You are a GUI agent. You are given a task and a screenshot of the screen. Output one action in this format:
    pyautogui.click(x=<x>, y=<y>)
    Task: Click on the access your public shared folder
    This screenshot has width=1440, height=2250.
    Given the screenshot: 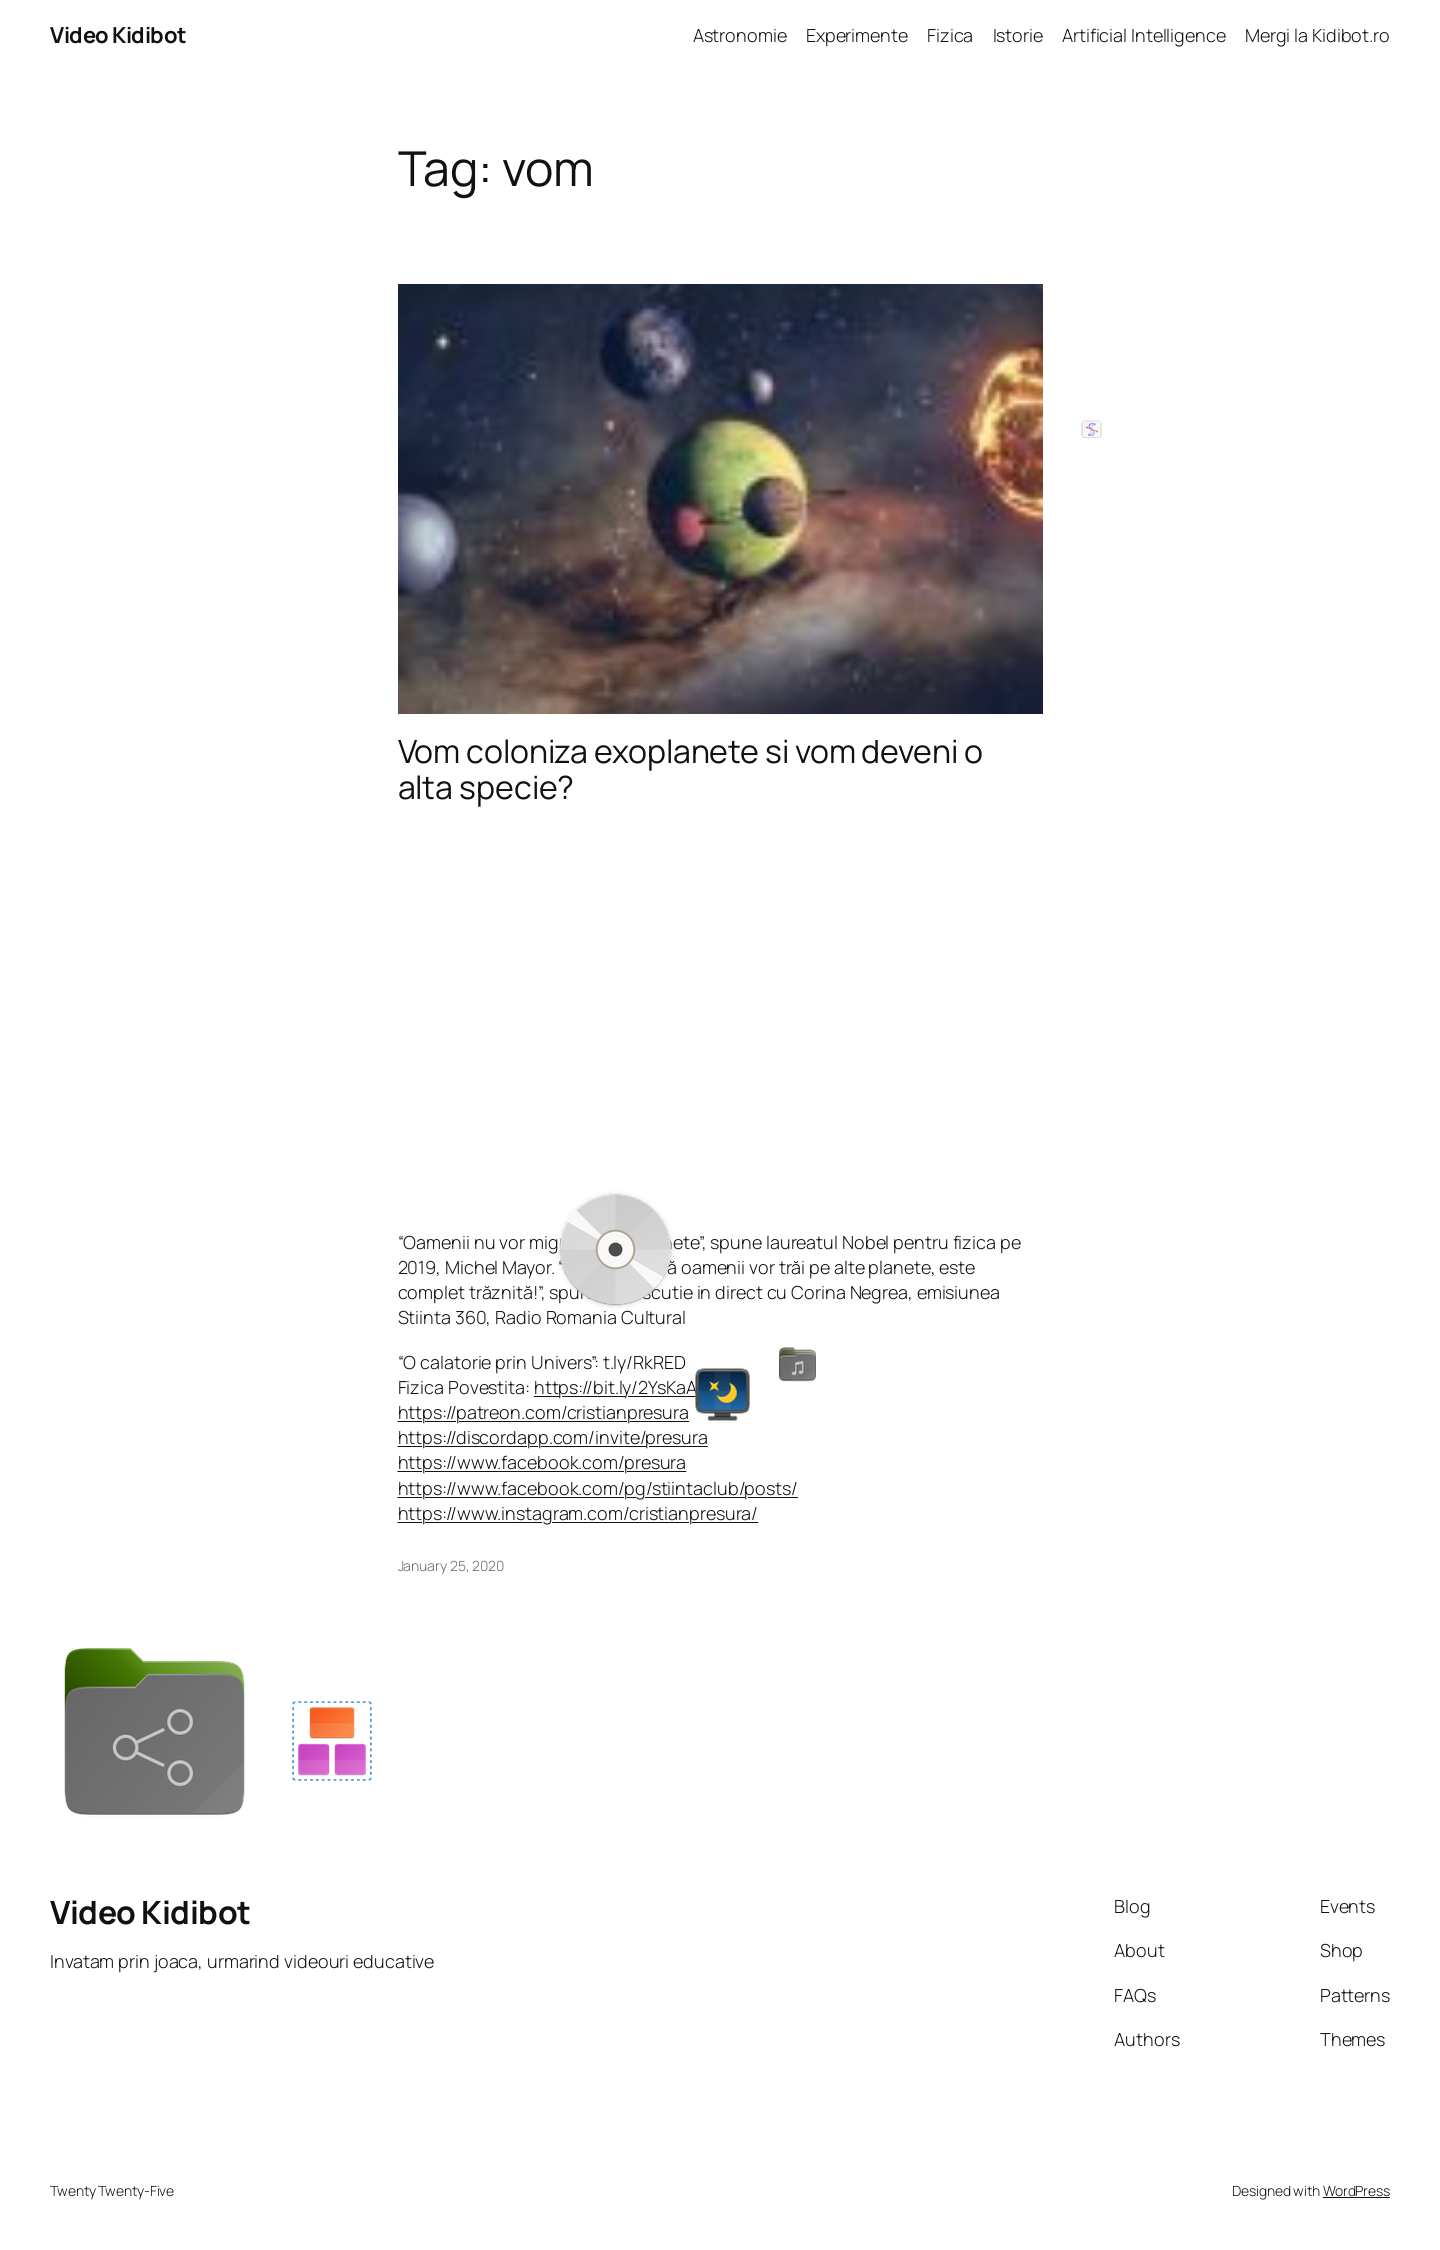 What is the action you would take?
    pyautogui.click(x=154, y=1731)
    